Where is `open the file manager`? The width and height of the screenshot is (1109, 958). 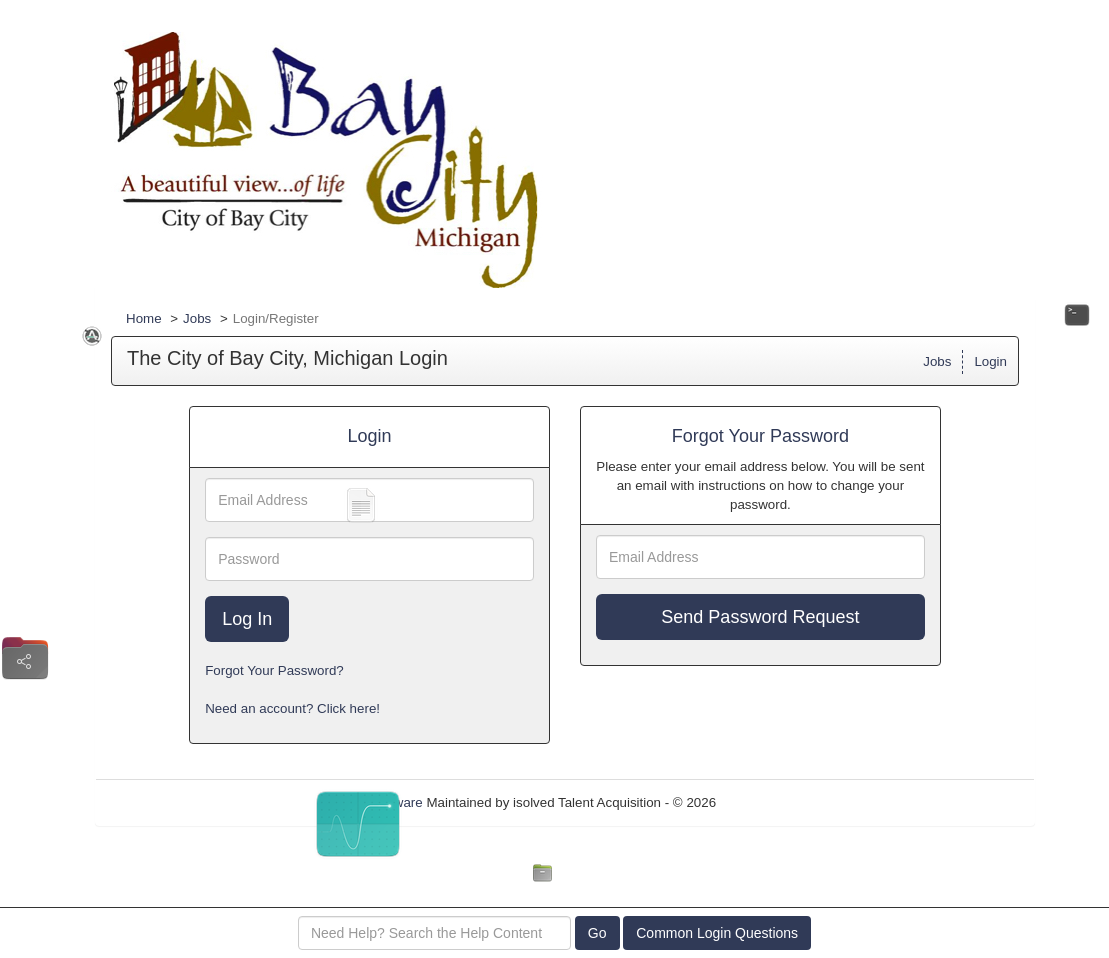 open the file manager is located at coordinates (542, 872).